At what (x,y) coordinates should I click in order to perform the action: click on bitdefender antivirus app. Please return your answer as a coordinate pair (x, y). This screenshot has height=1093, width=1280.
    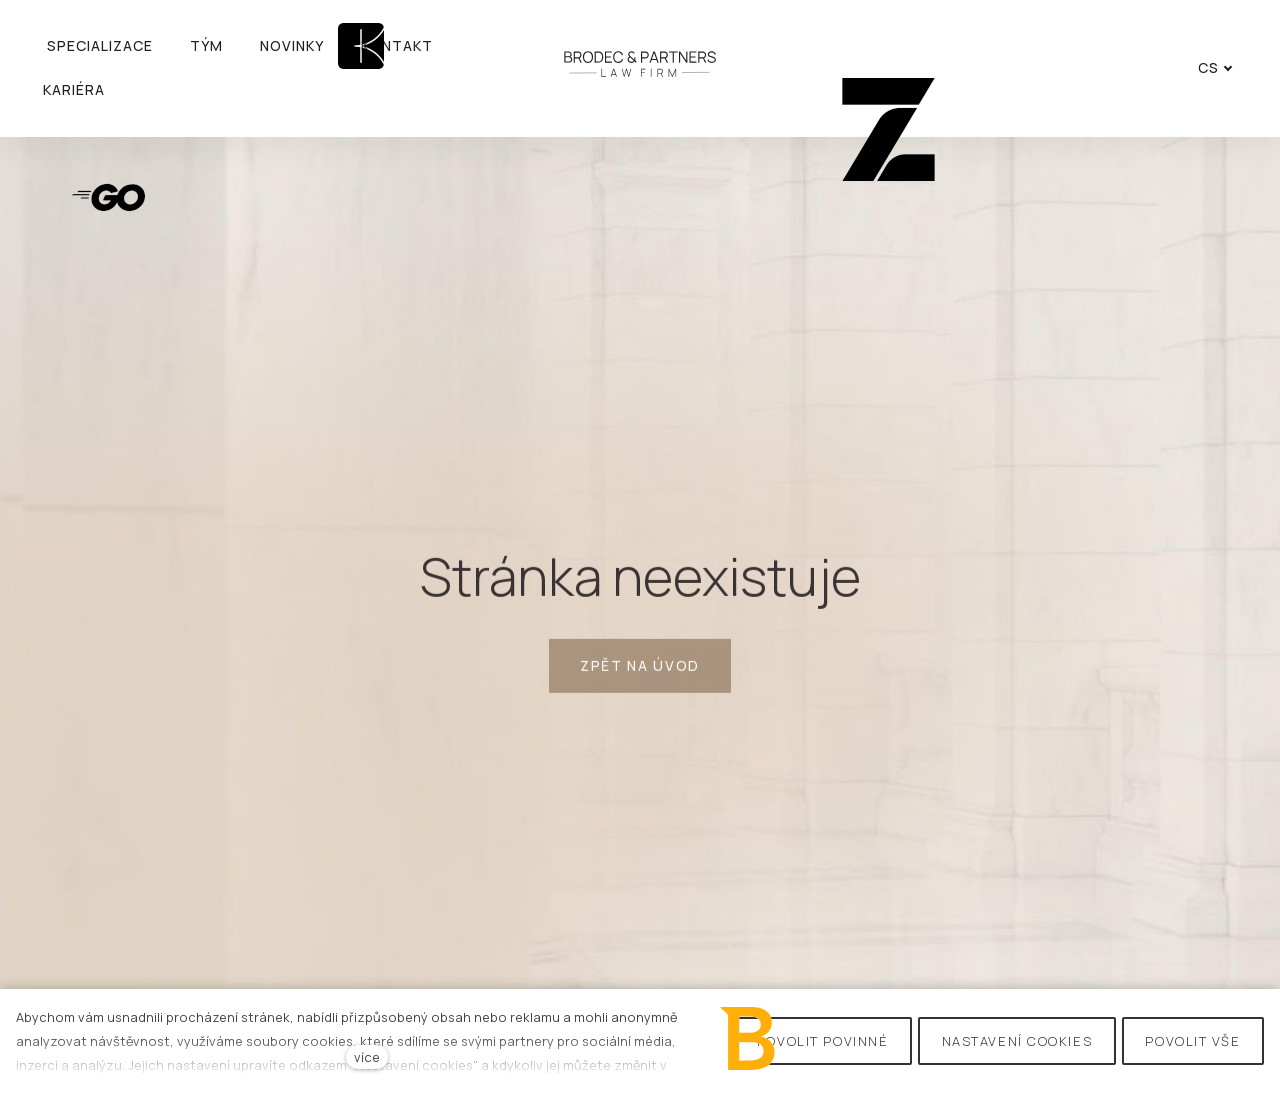
    Looking at the image, I should click on (747, 1038).